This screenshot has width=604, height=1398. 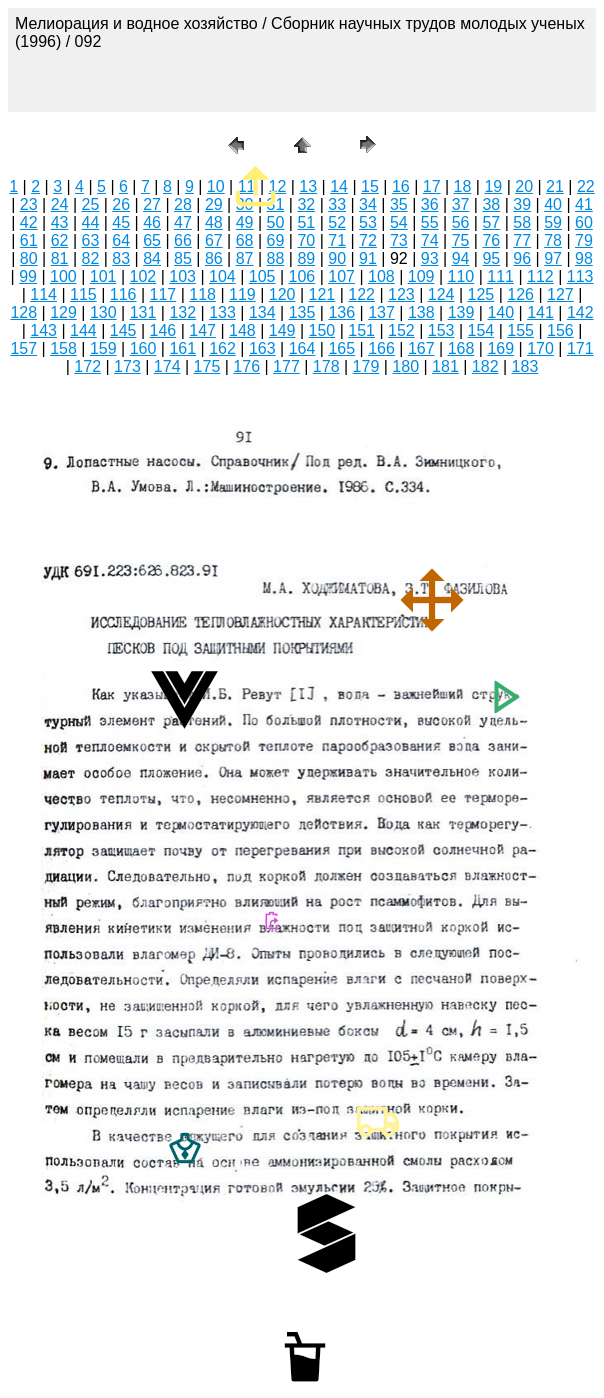 I want to click on share battery power with another device, so click(x=271, y=920).